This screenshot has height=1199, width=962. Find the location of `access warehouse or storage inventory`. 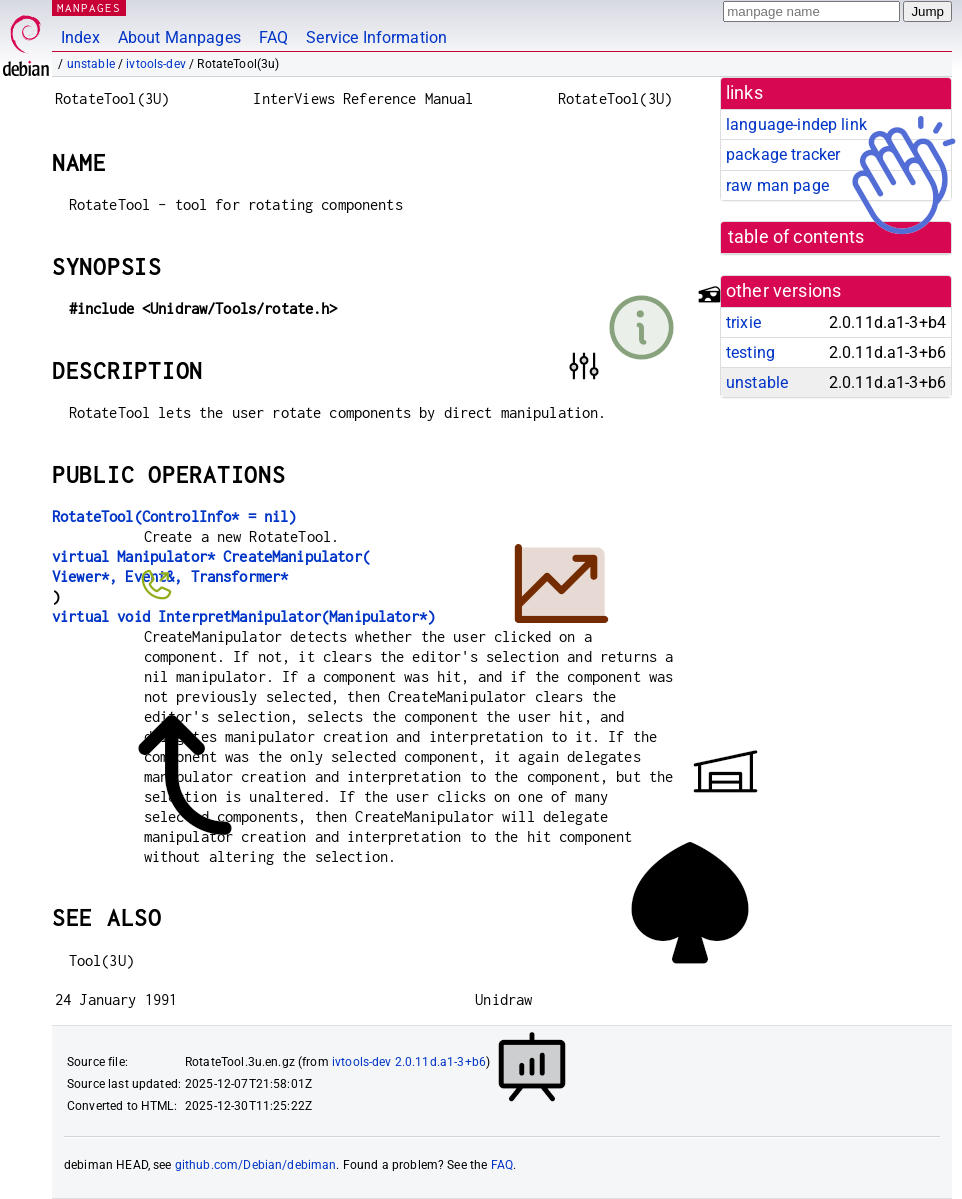

access warehouse or storage inventory is located at coordinates (725, 773).